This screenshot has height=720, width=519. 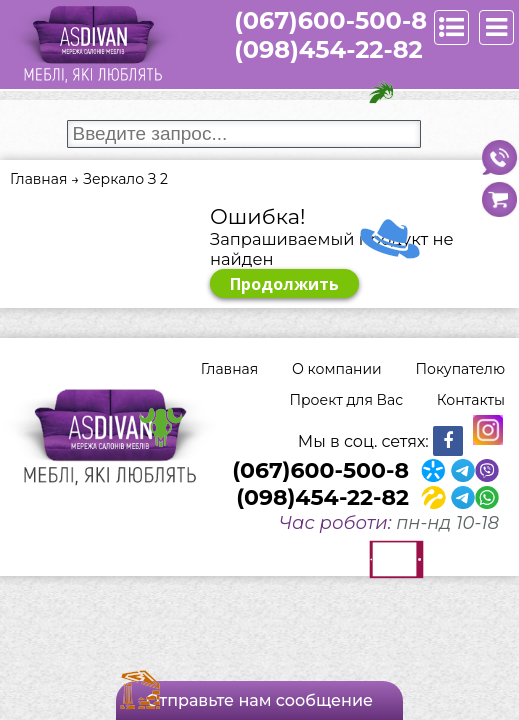 What do you see at coordinates (161, 426) in the screenshot?
I see `indicates a desert or wasteland area in a game map` at bounding box center [161, 426].